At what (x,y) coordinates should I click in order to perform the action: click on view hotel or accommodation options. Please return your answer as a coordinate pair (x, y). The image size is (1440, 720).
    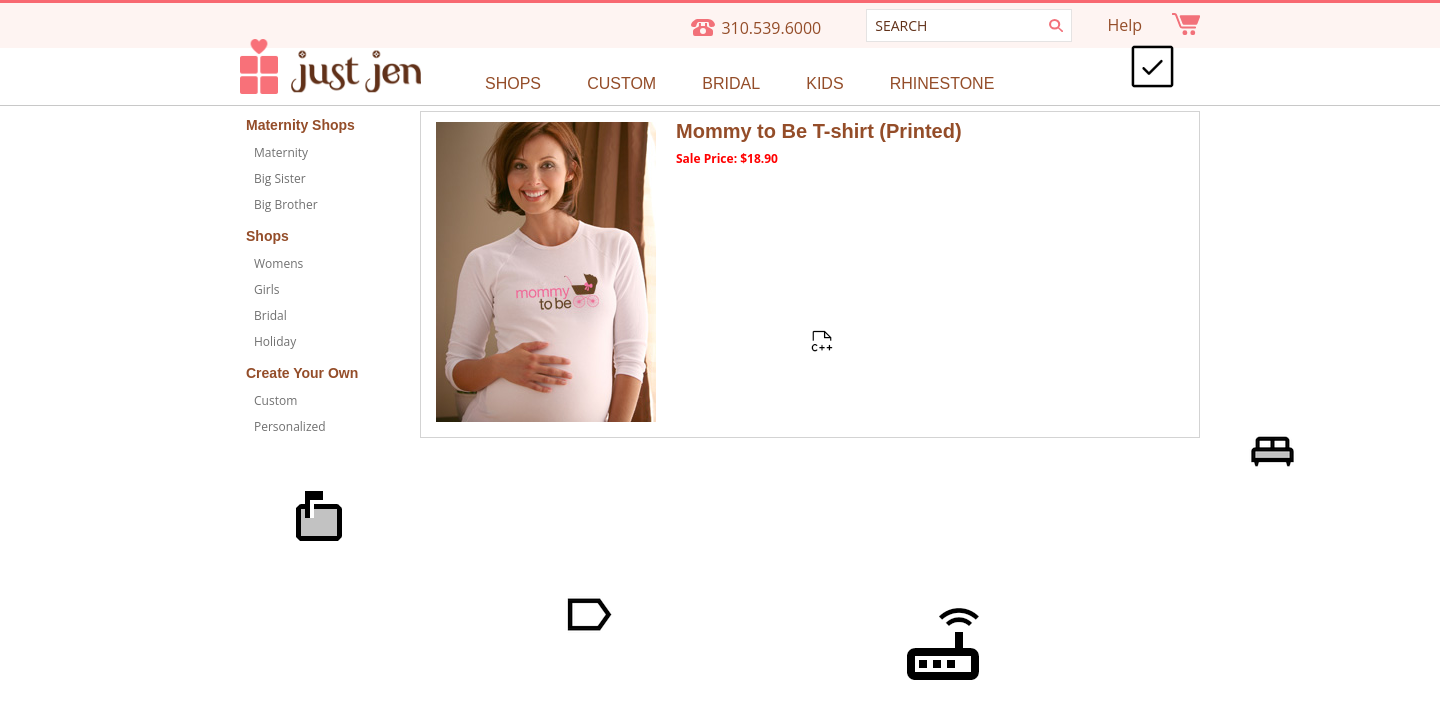
    Looking at the image, I should click on (1272, 451).